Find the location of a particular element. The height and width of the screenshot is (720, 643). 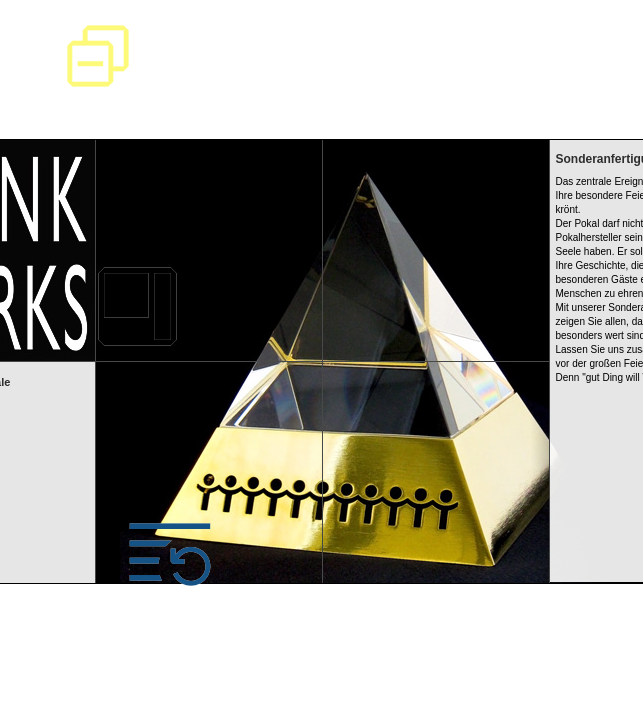

collapse all expanded items in a tree view is located at coordinates (98, 56).